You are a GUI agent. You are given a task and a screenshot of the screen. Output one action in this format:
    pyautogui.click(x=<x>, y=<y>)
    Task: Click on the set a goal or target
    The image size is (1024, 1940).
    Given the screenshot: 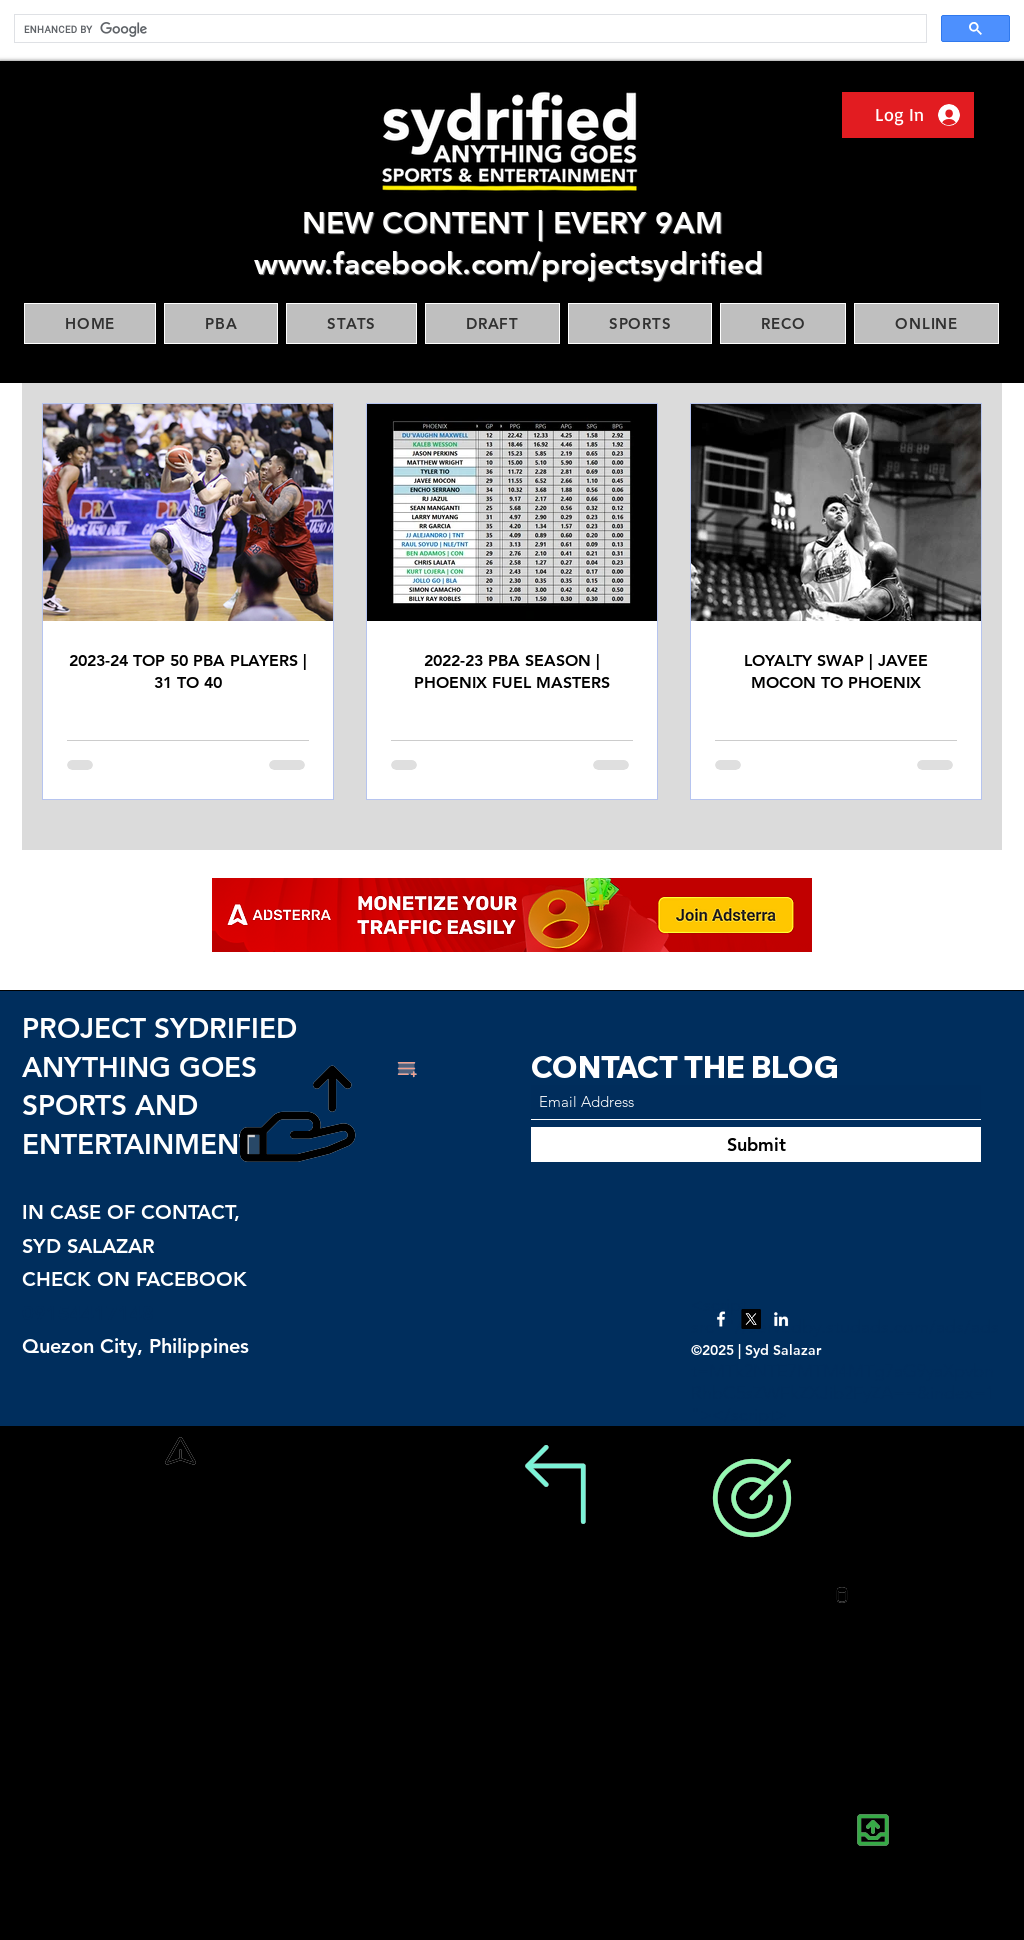 What is the action you would take?
    pyautogui.click(x=752, y=1498)
    